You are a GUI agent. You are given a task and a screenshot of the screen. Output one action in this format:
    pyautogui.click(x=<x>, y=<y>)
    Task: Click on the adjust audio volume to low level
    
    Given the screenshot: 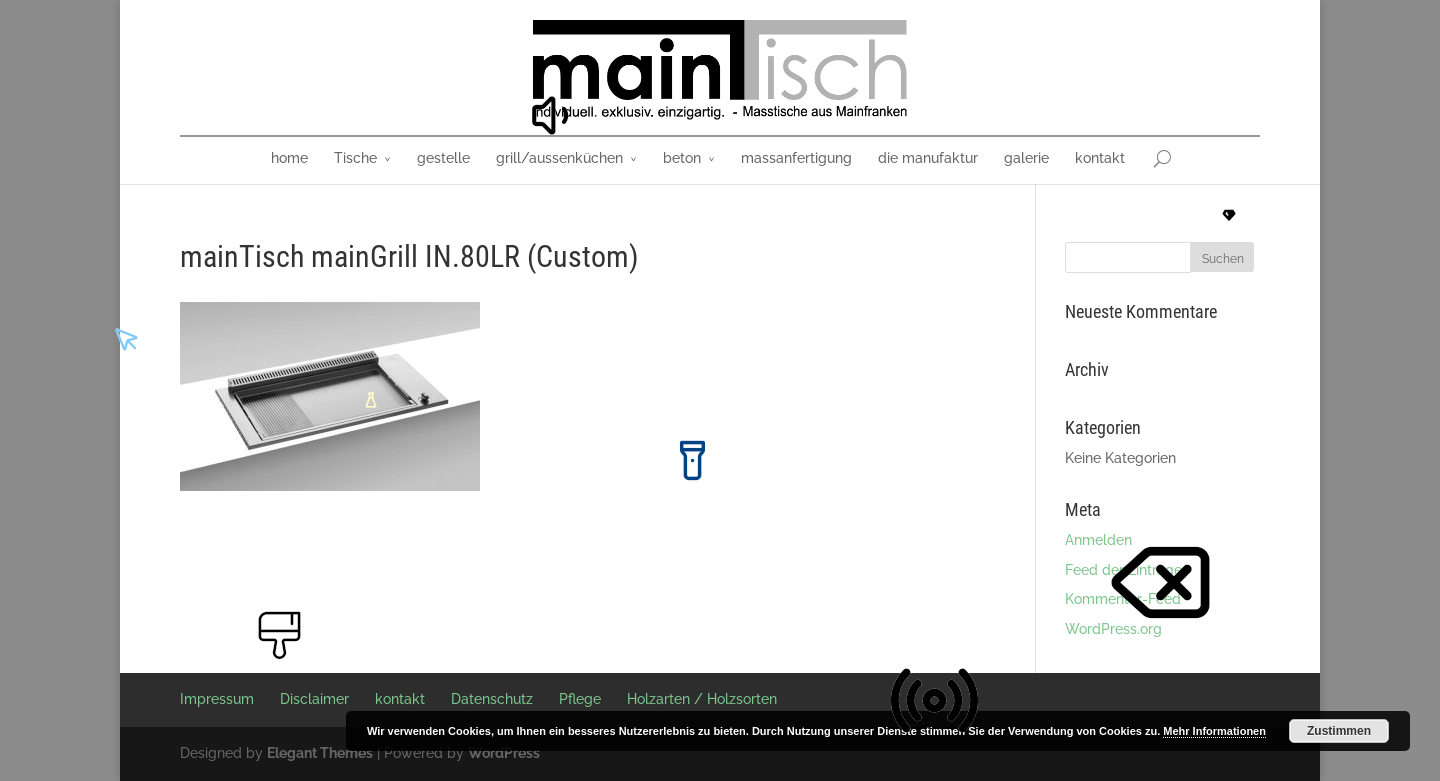 What is the action you would take?
    pyautogui.click(x=555, y=115)
    